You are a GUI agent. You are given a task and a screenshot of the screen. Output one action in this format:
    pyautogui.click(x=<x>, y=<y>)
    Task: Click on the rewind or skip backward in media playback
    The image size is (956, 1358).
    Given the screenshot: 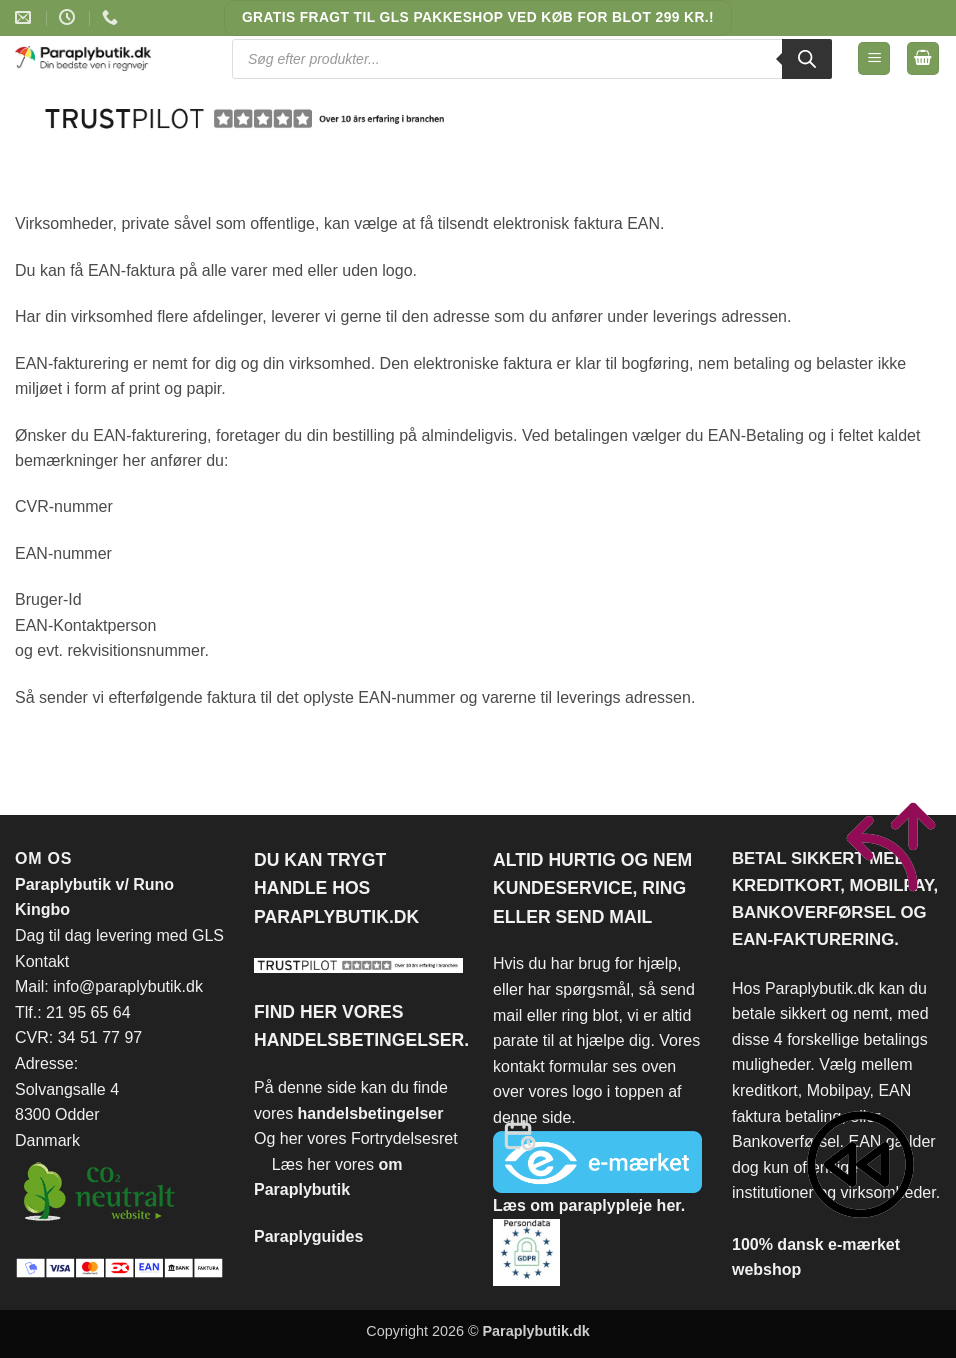 What is the action you would take?
    pyautogui.click(x=860, y=1164)
    